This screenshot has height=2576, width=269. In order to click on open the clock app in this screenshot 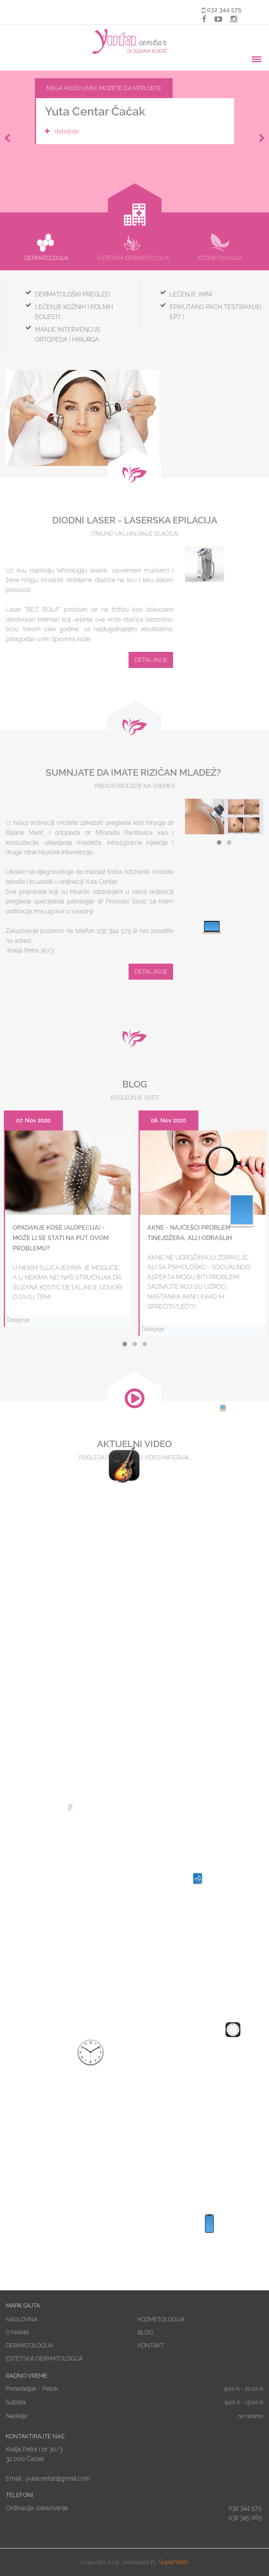, I will do `click(233, 2030)`.